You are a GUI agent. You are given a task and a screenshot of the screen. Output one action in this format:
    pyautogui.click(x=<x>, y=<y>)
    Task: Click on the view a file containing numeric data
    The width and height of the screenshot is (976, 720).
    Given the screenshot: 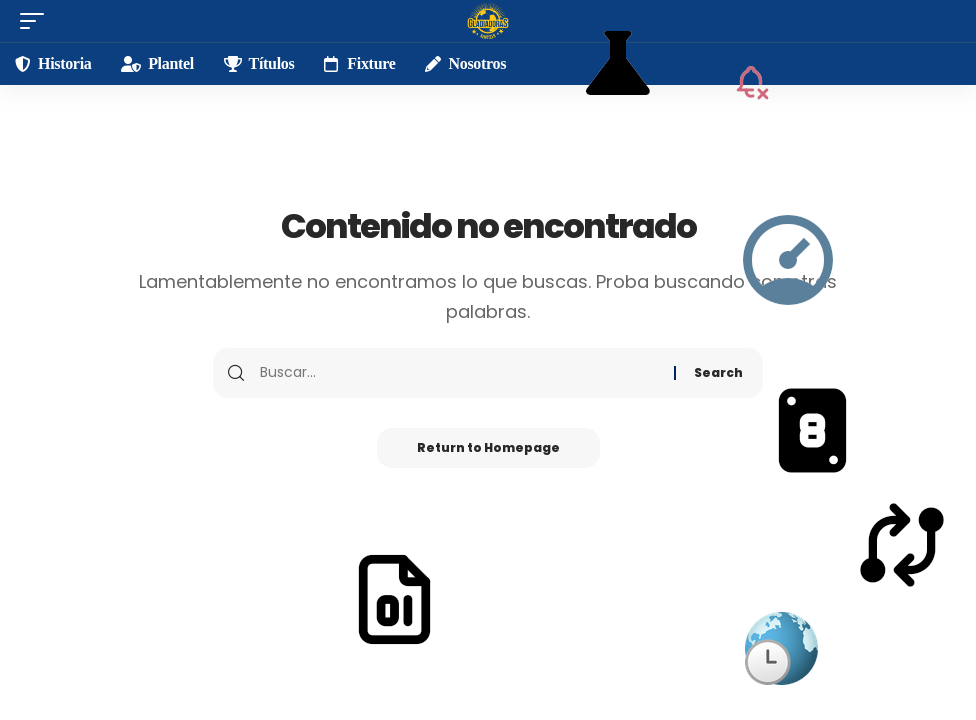 What is the action you would take?
    pyautogui.click(x=394, y=599)
    